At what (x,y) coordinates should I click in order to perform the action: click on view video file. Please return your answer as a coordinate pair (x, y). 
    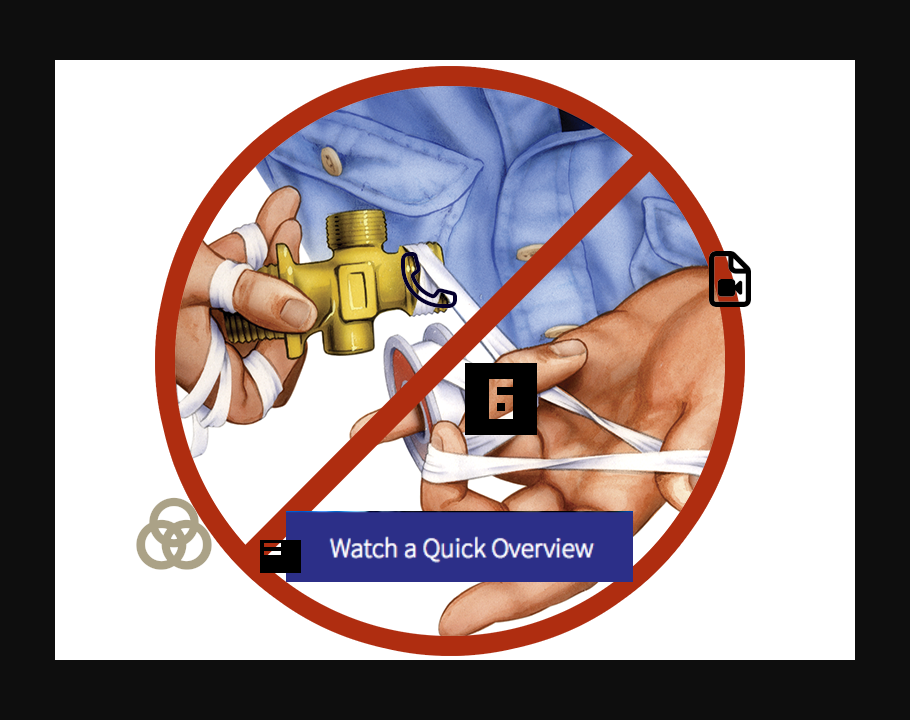
    Looking at the image, I should click on (730, 279).